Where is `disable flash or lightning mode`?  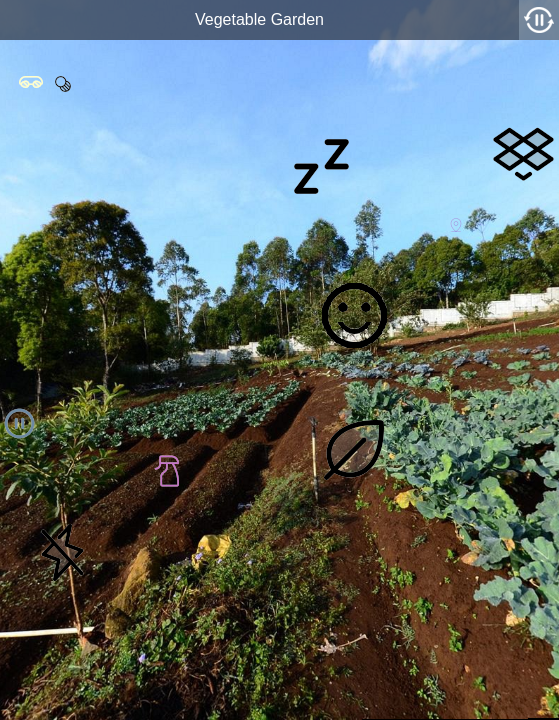
disable flash or lightning mode is located at coordinates (62, 552).